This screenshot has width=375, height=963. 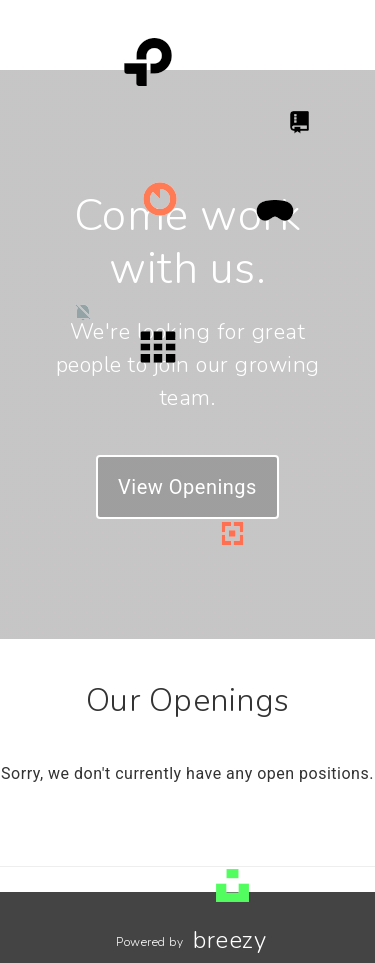 I want to click on loading progress indicator at approximately 70% complete, so click(x=160, y=199).